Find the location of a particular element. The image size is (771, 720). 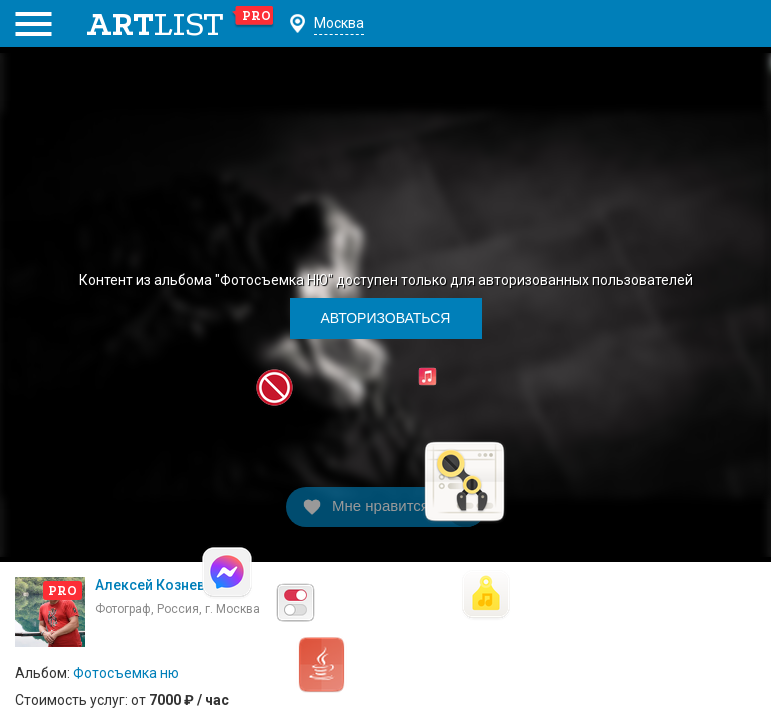

open the builder app for development projects is located at coordinates (464, 481).